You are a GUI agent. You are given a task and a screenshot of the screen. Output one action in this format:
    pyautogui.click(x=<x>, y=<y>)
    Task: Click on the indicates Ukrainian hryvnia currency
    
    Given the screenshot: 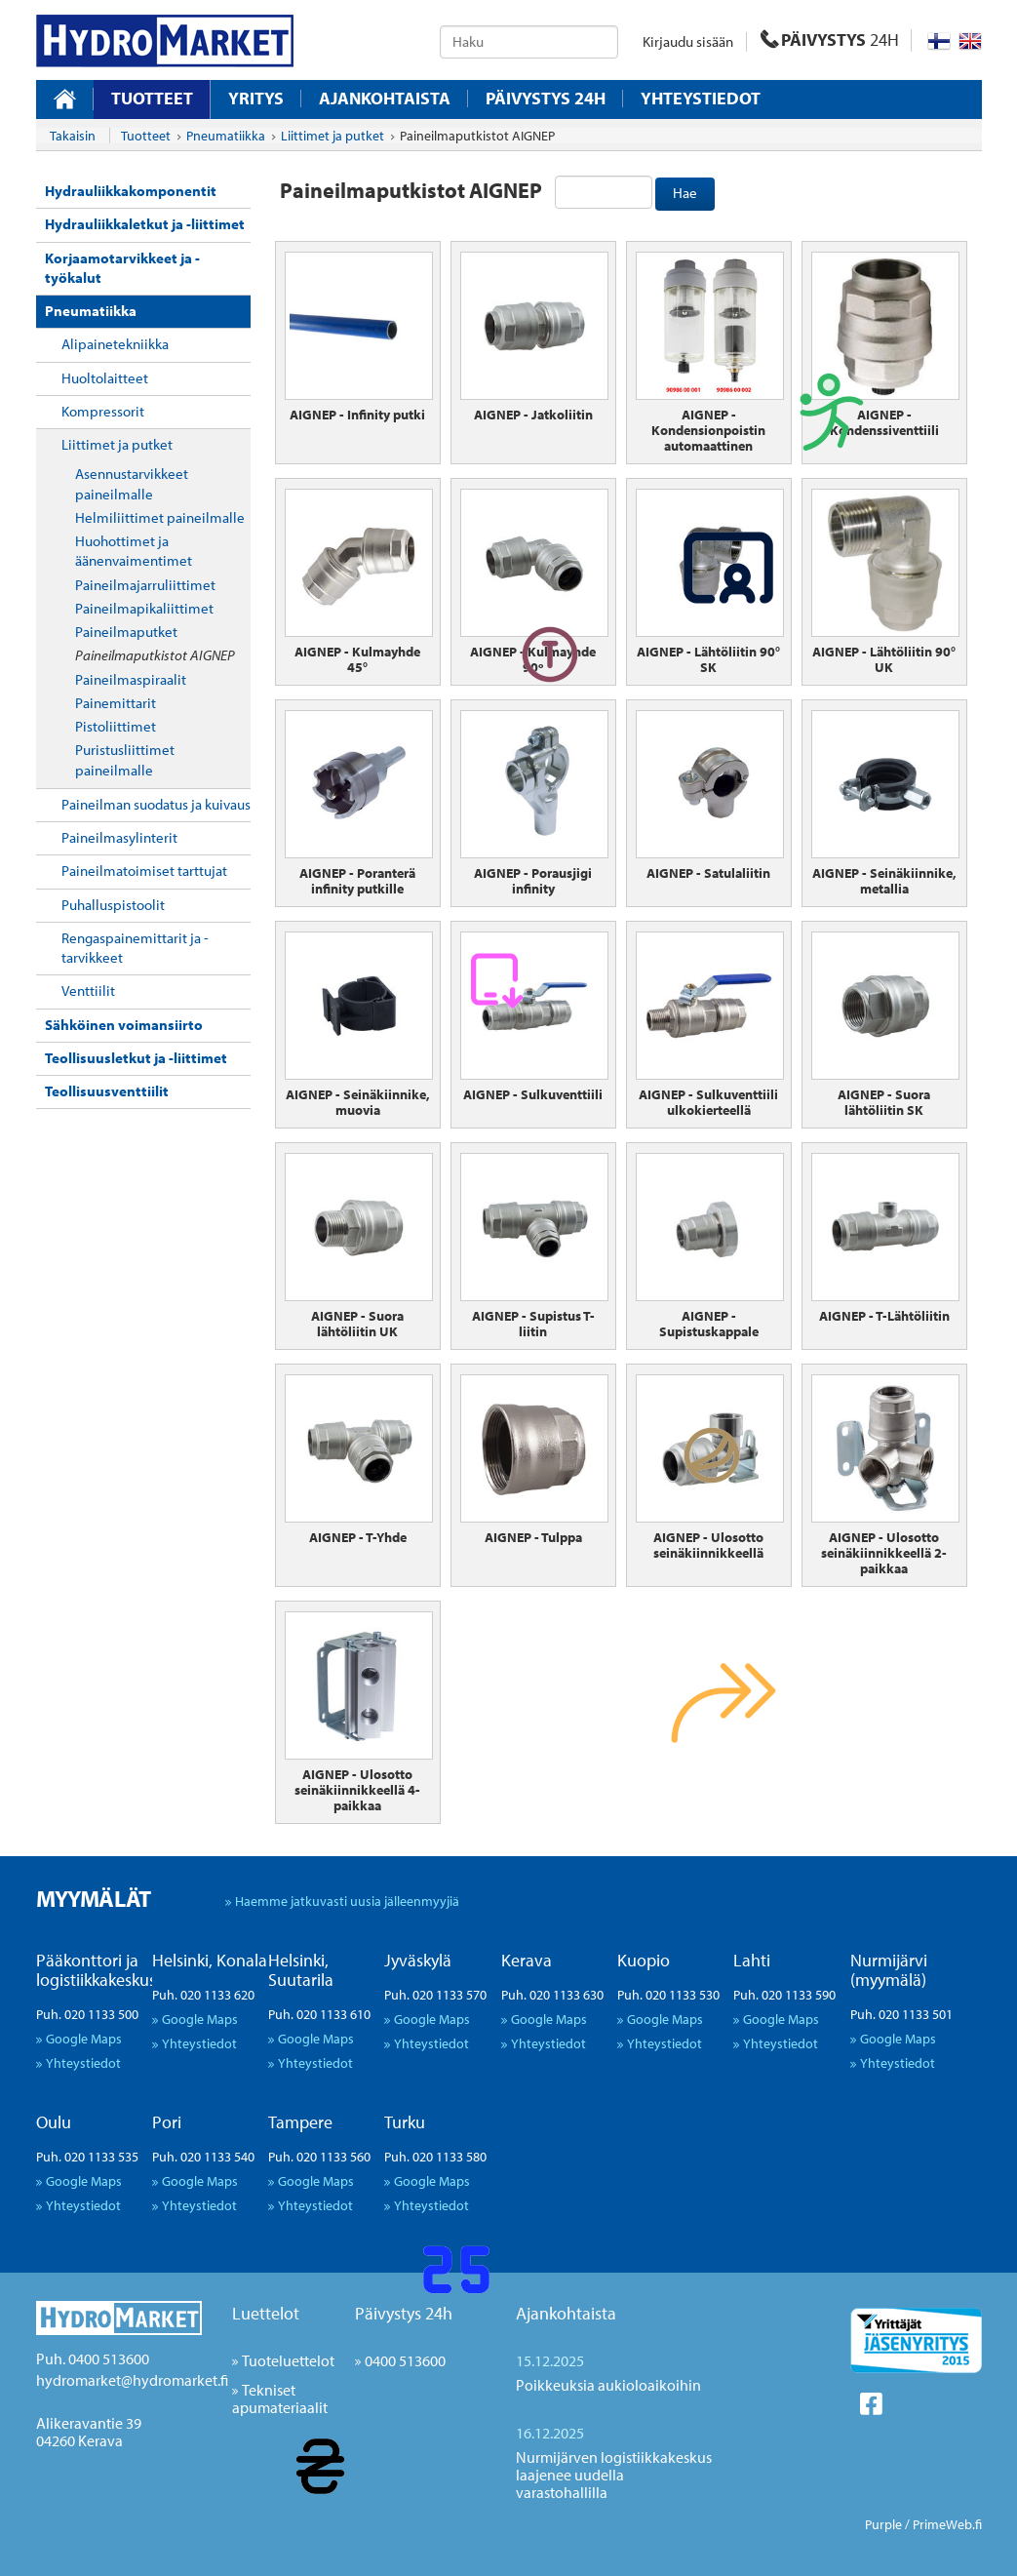 What is the action you would take?
    pyautogui.click(x=320, y=2466)
    